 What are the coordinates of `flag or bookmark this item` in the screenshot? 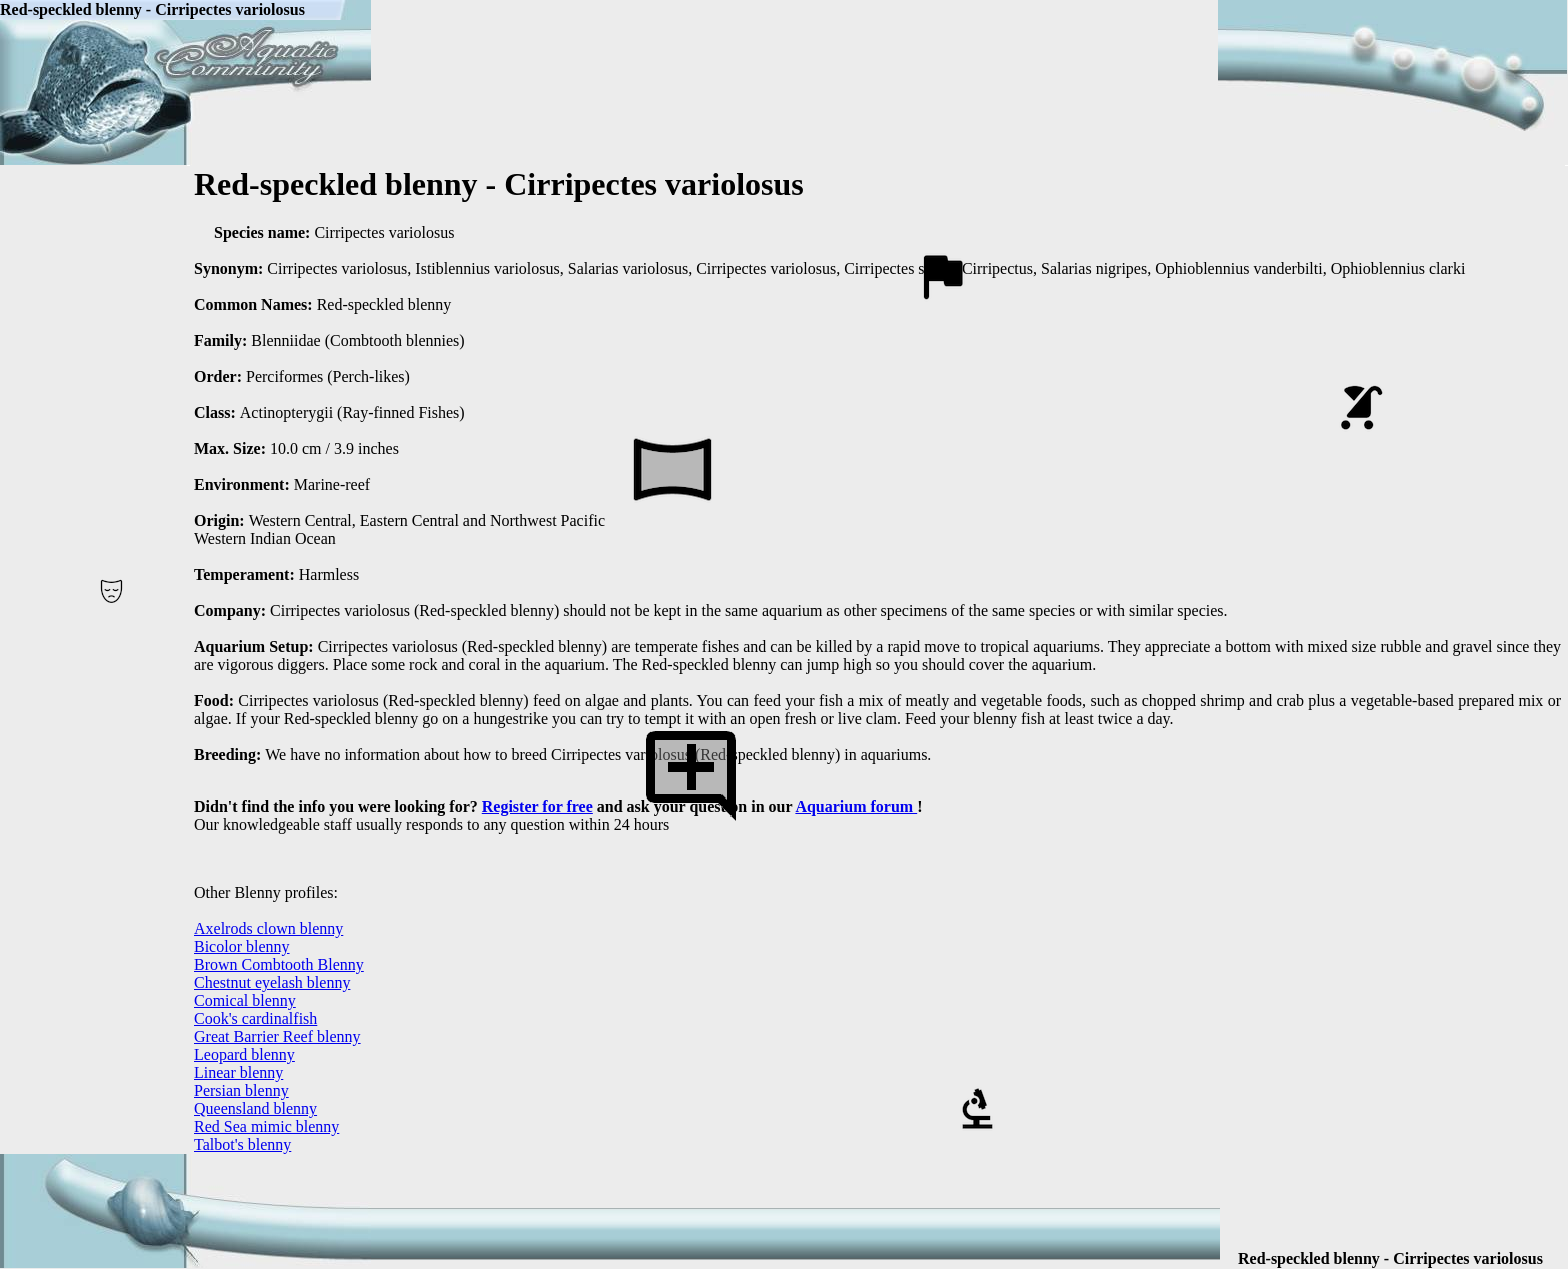 It's located at (942, 276).